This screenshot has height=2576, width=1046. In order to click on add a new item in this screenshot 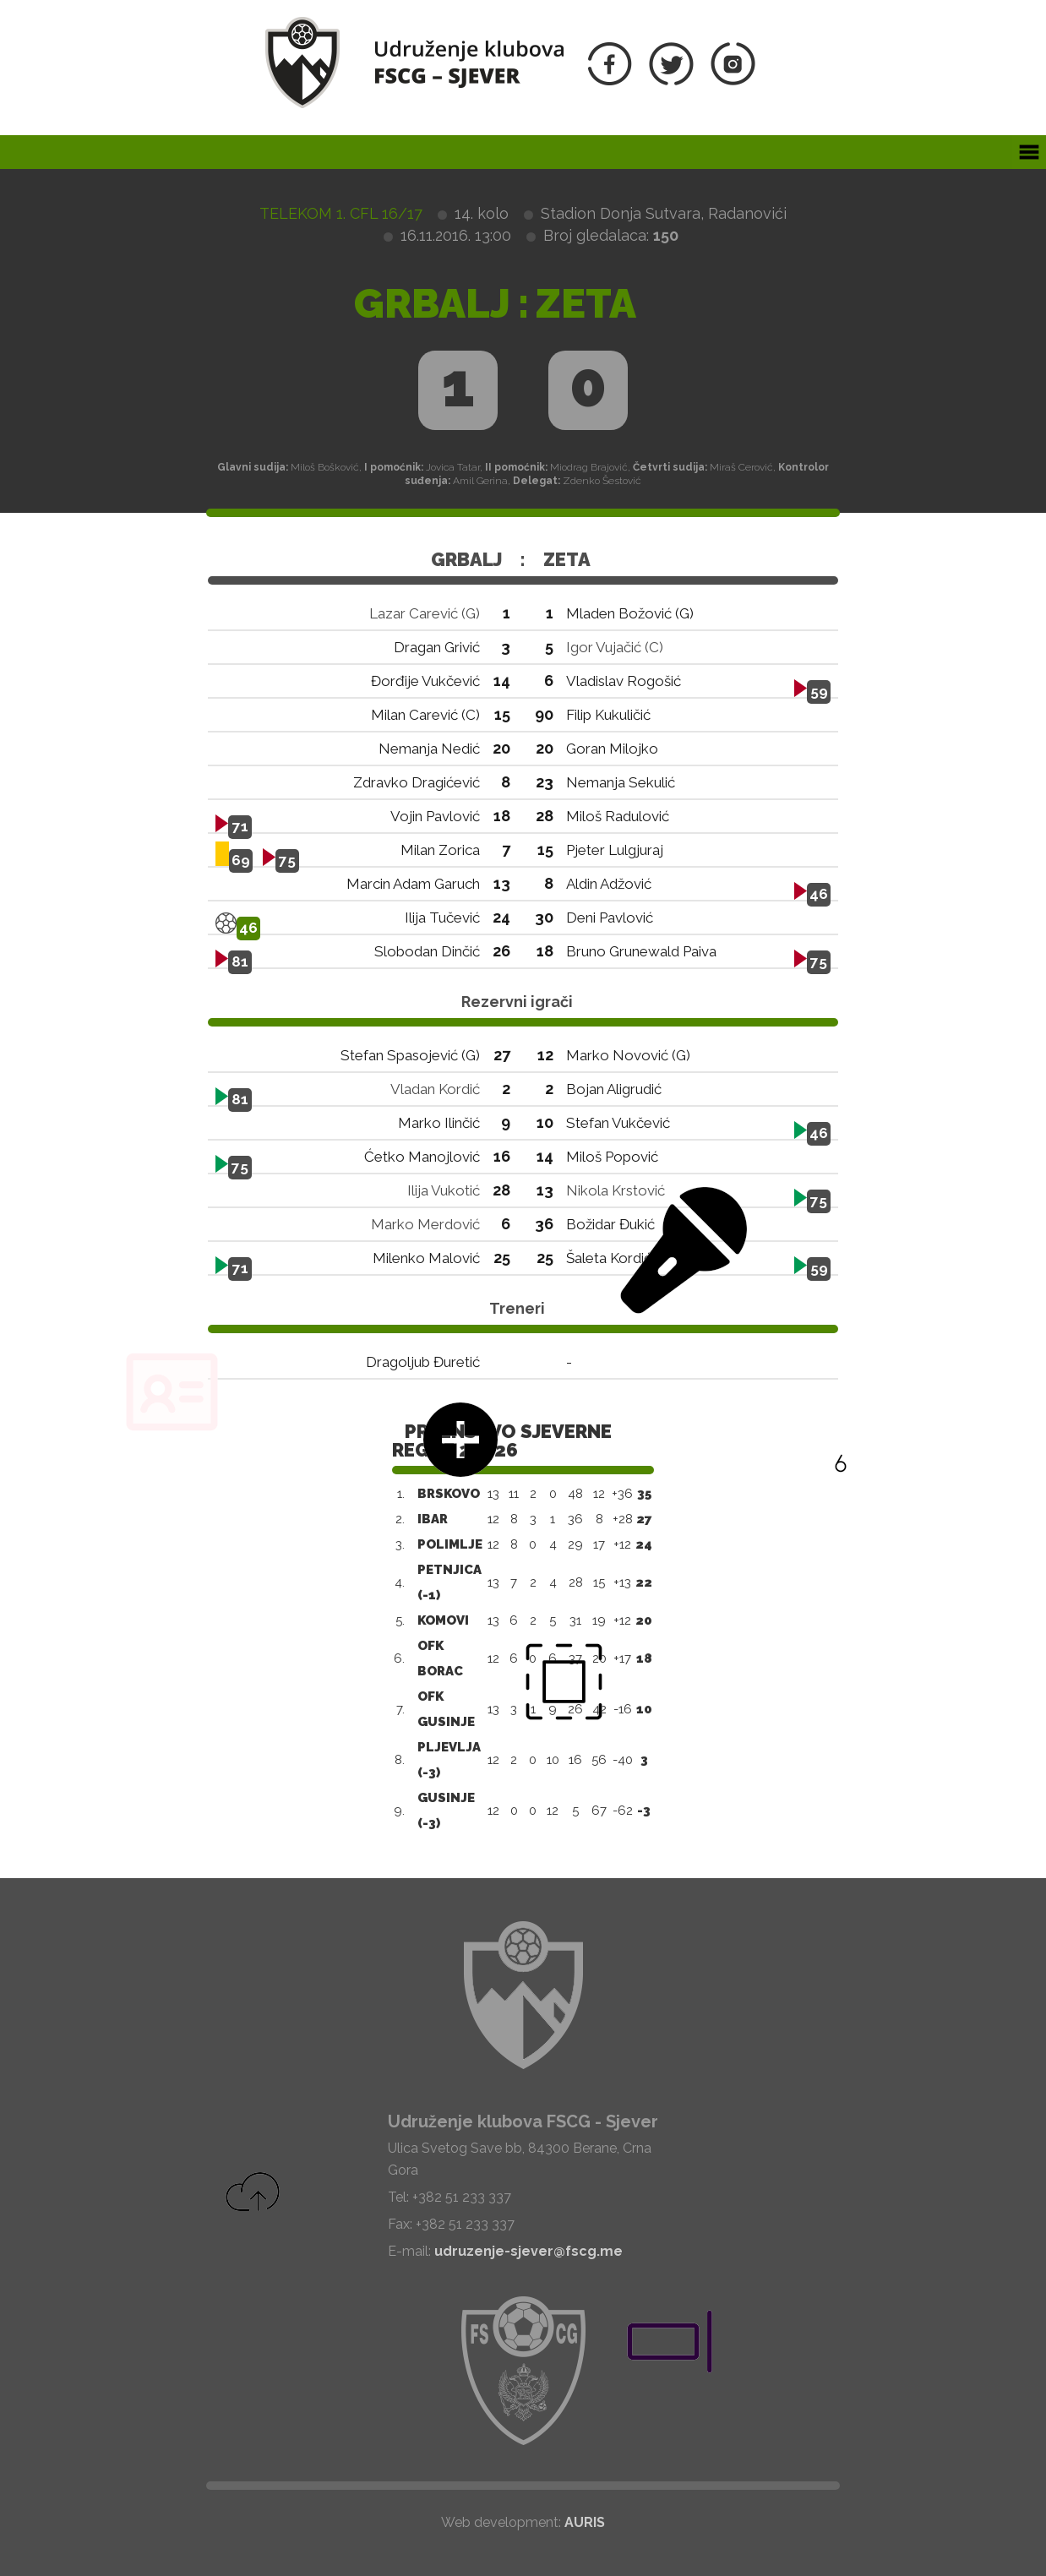, I will do `click(460, 1440)`.